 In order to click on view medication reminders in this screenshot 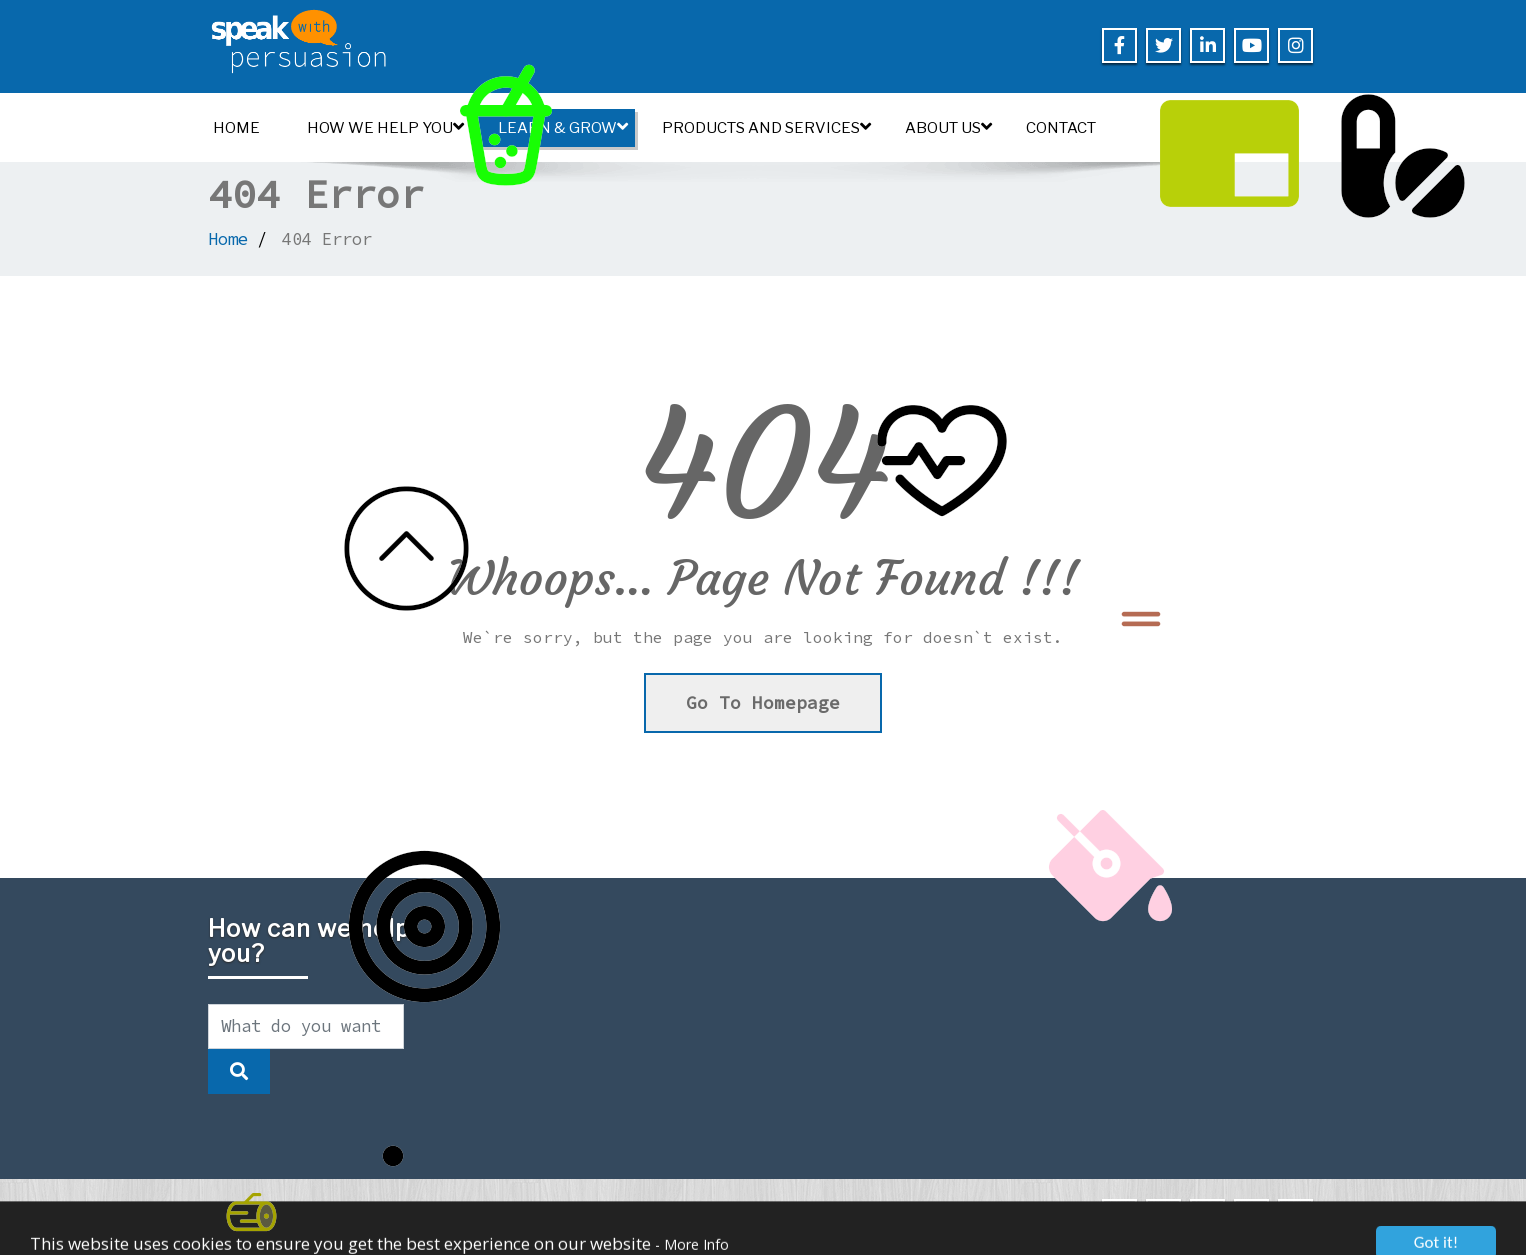, I will do `click(1403, 156)`.